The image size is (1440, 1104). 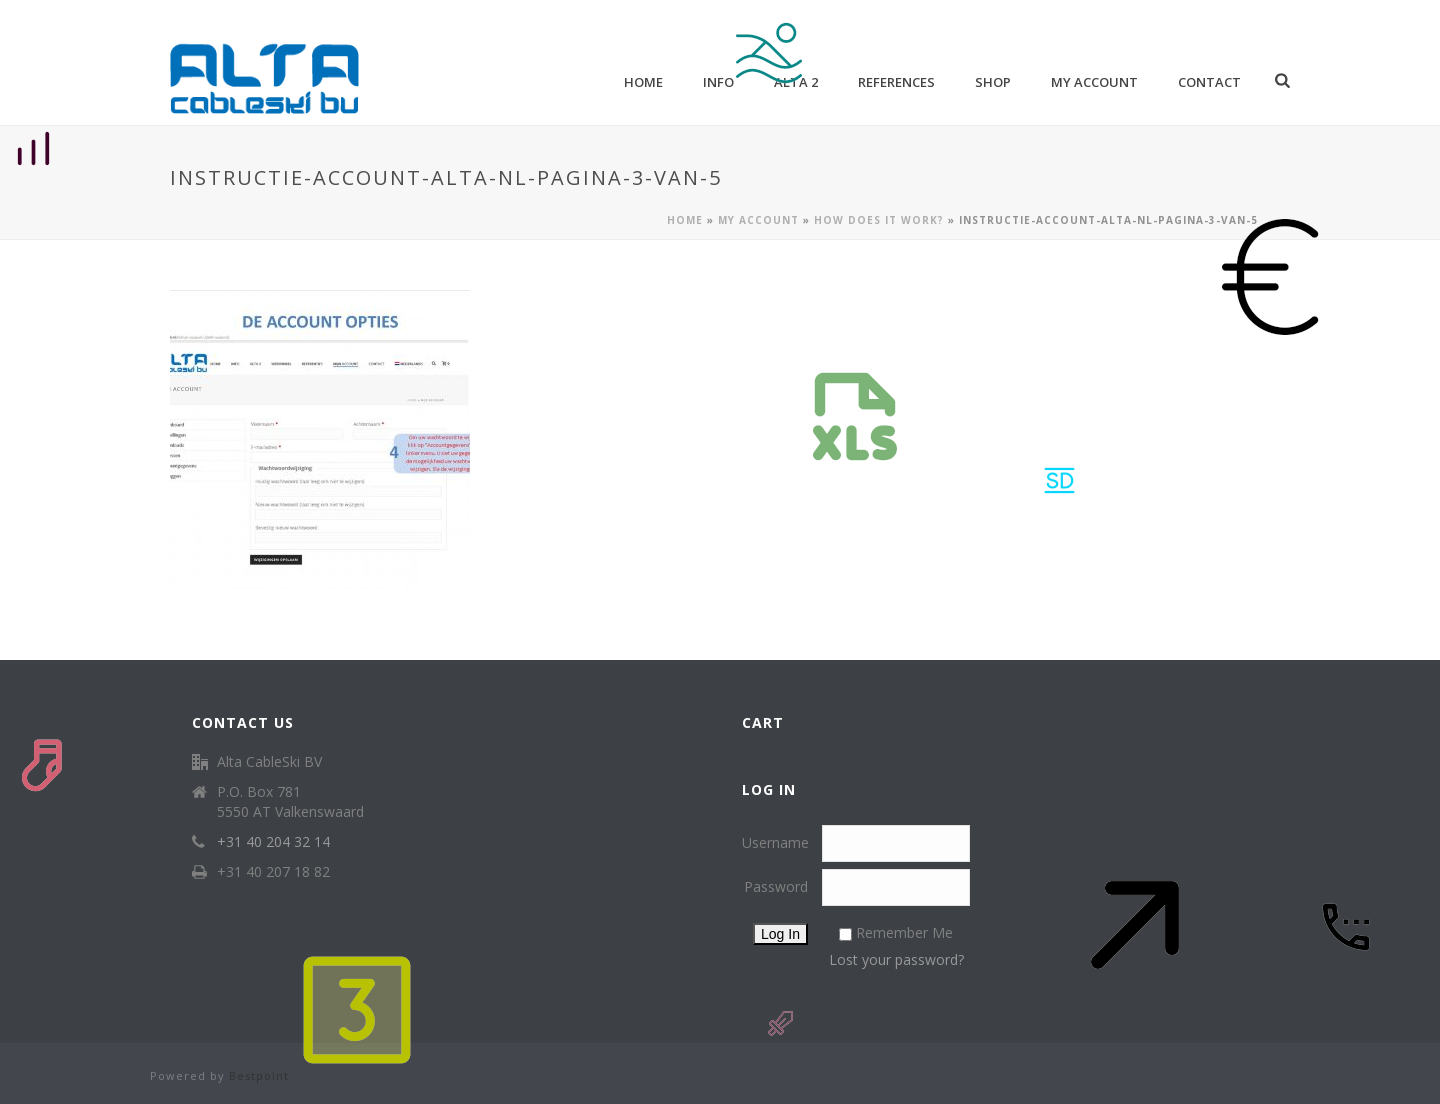 What do you see at coordinates (1346, 927) in the screenshot?
I see `access phone or call settings` at bounding box center [1346, 927].